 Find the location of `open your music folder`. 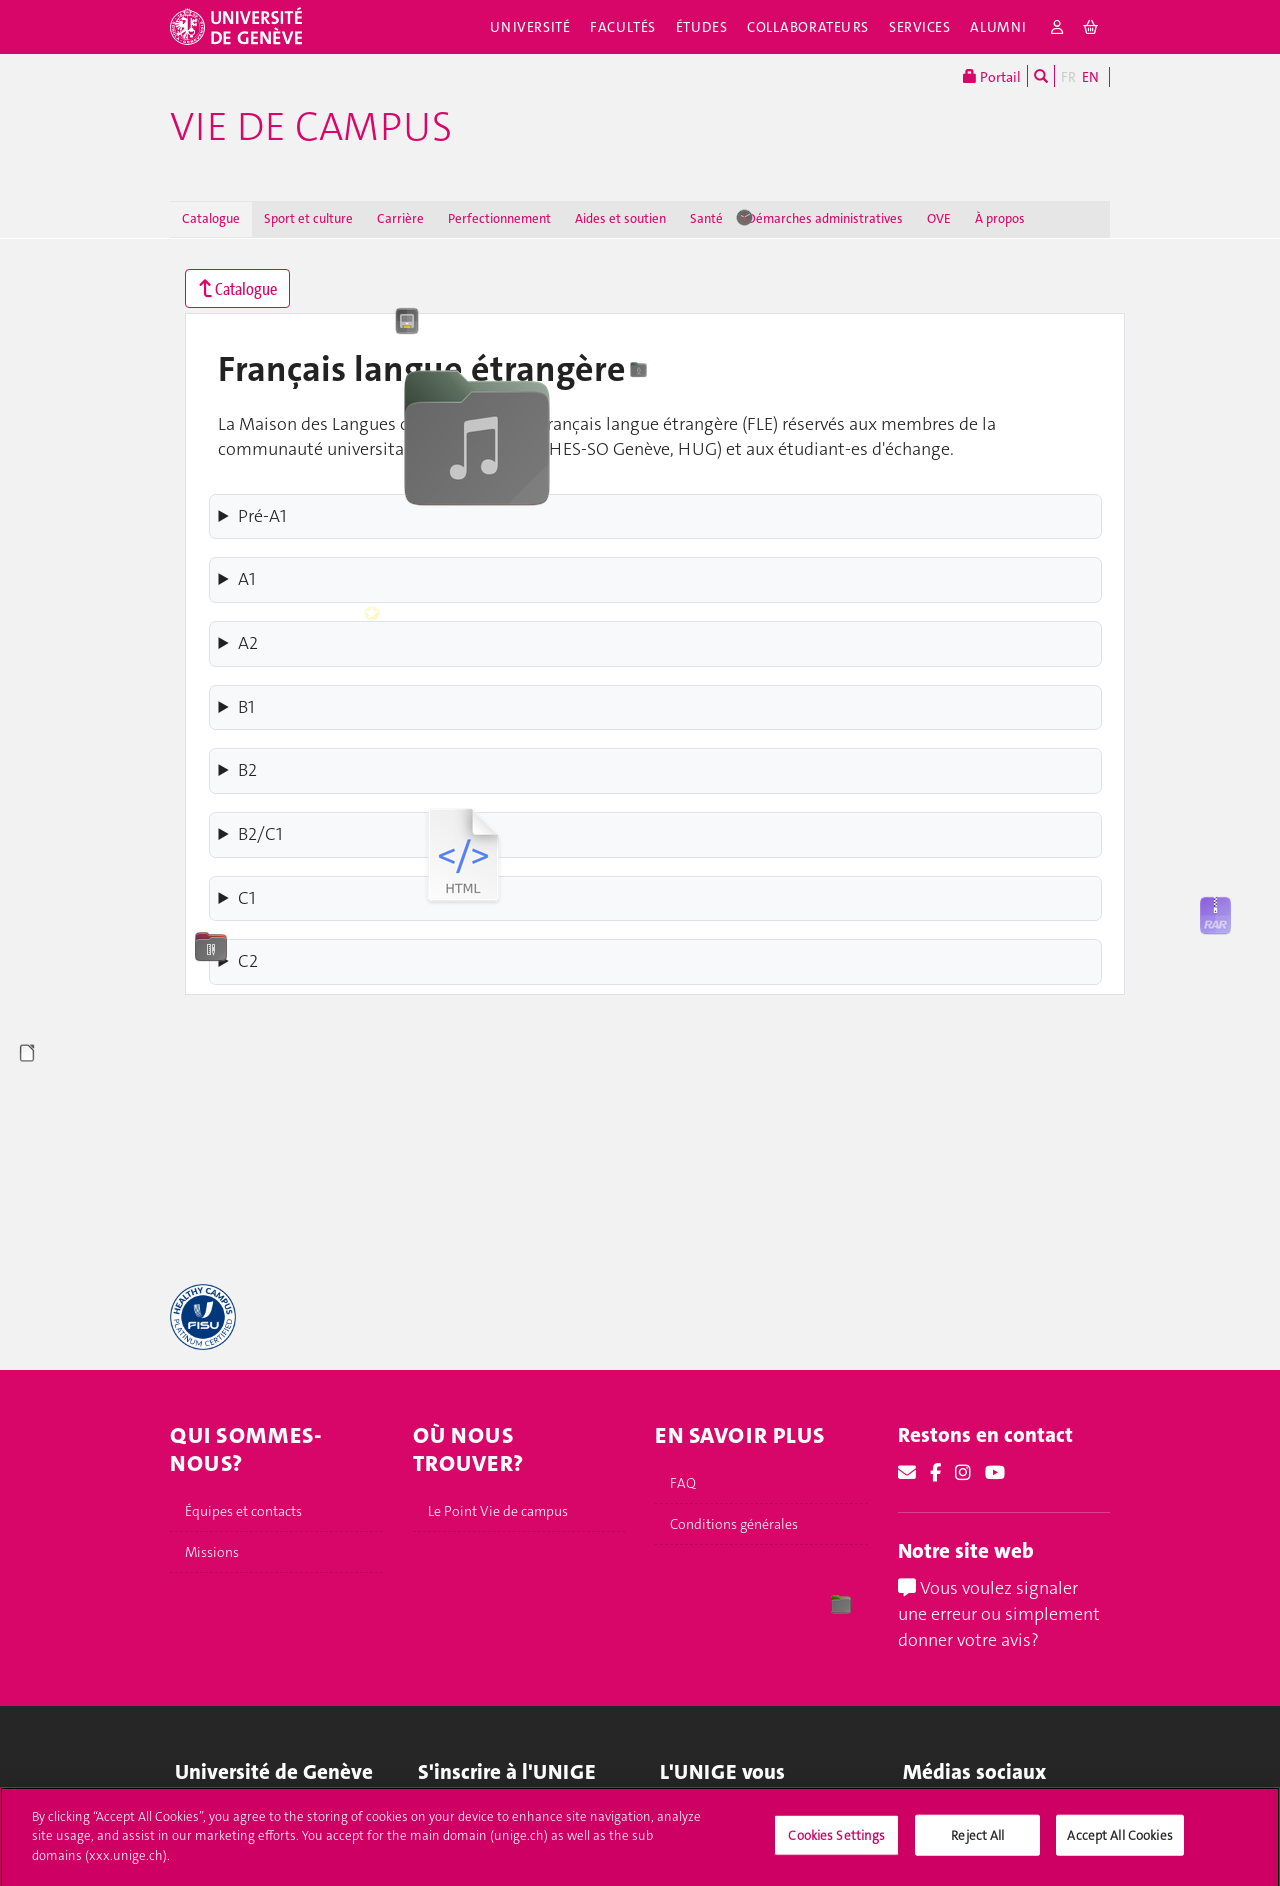

open your music folder is located at coordinates (477, 438).